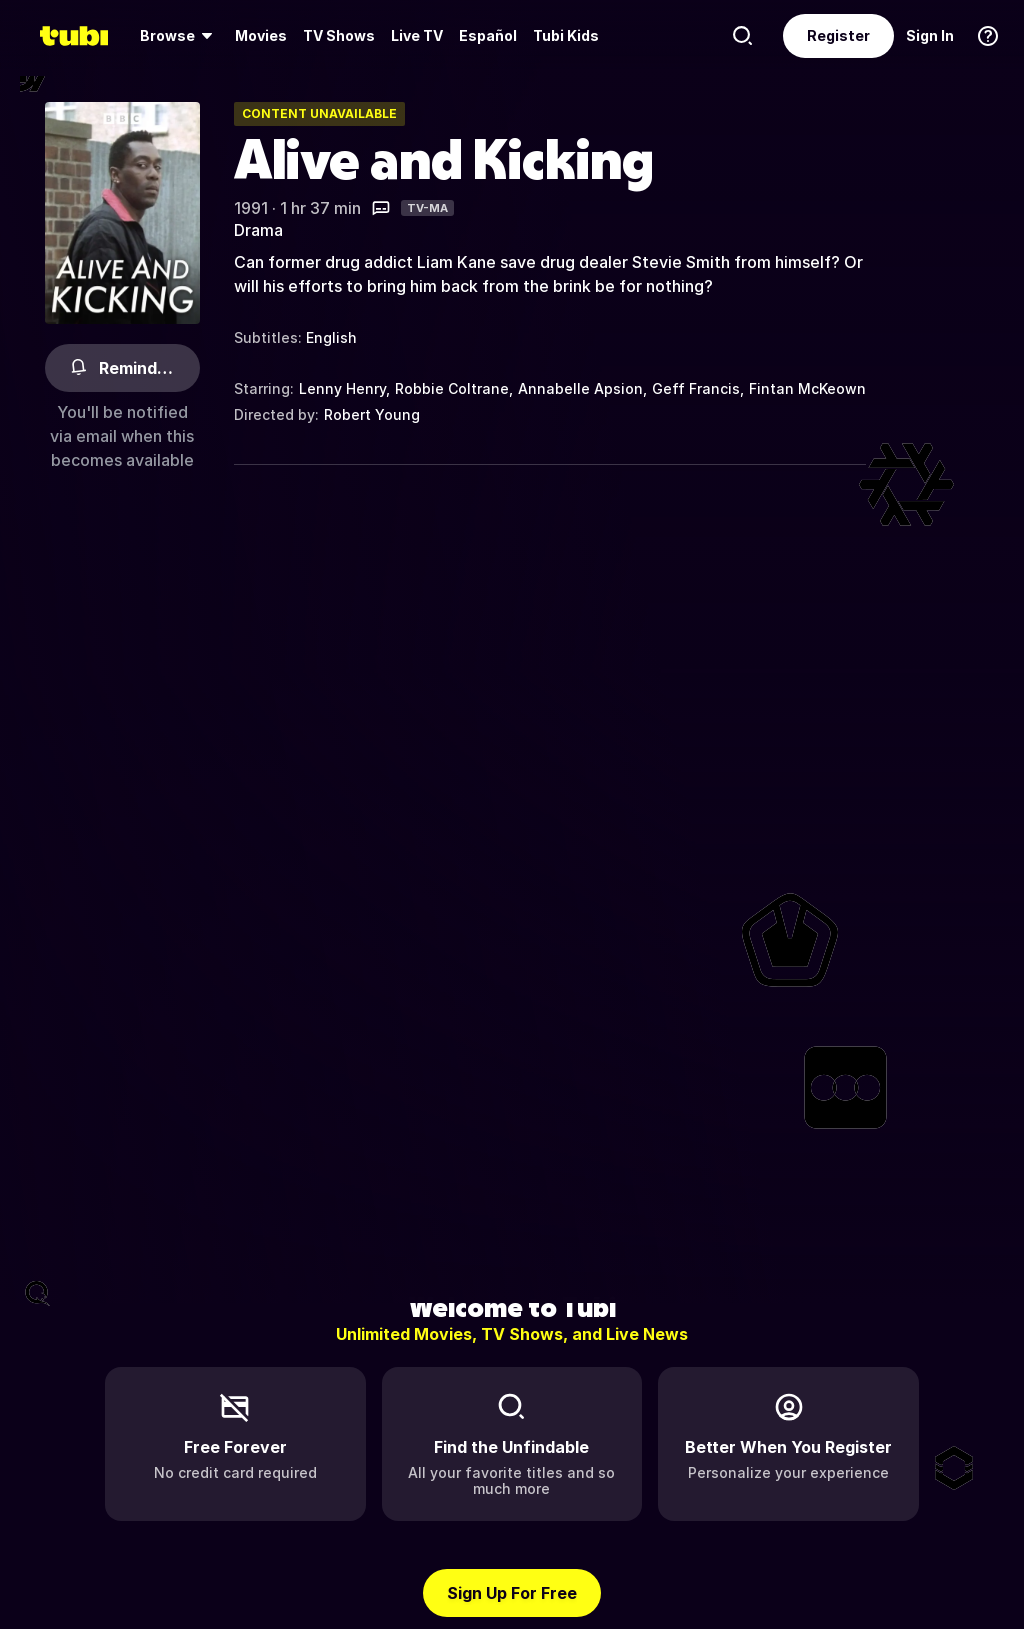 This screenshot has width=1024, height=1629. Describe the element at coordinates (37, 1293) in the screenshot. I see `access Qiwi payment services` at that location.